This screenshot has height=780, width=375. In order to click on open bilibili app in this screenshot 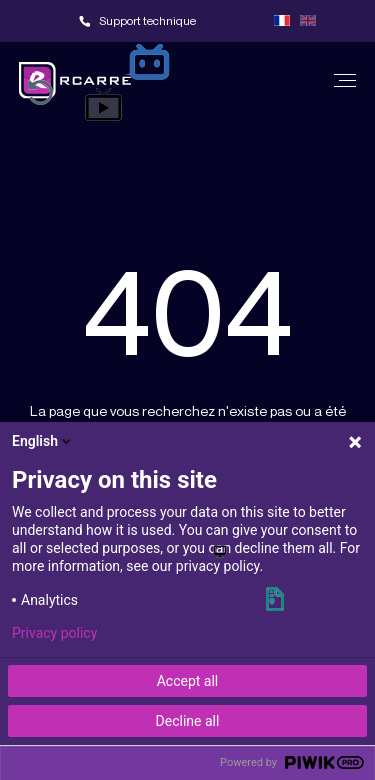, I will do `click(149, 63)`.